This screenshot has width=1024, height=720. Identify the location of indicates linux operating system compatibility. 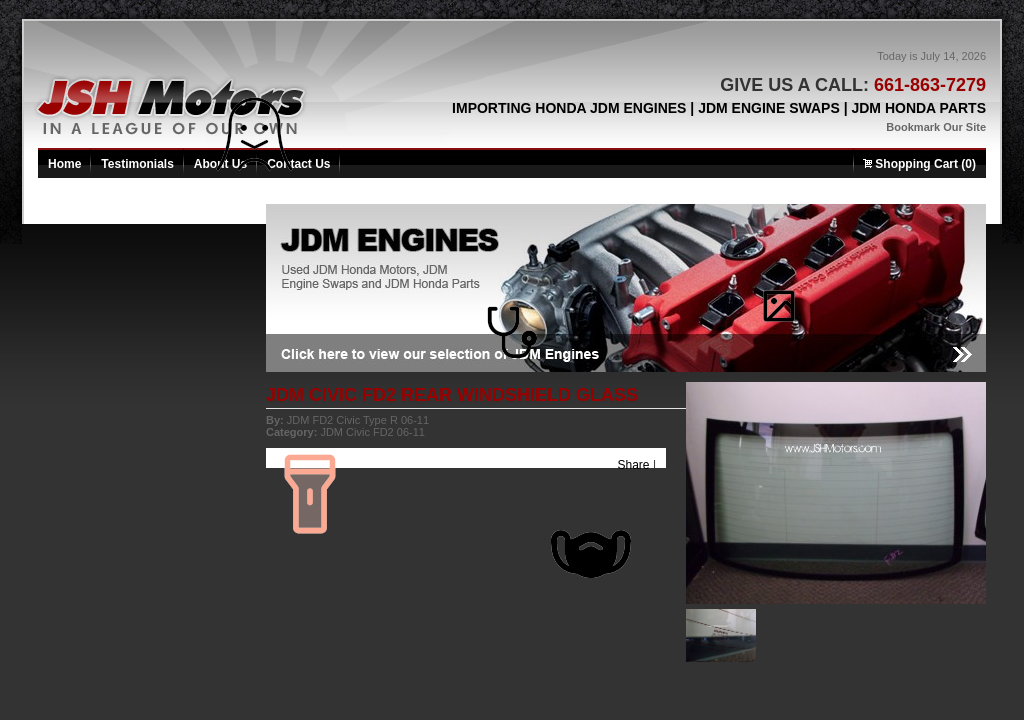
(254, 138).